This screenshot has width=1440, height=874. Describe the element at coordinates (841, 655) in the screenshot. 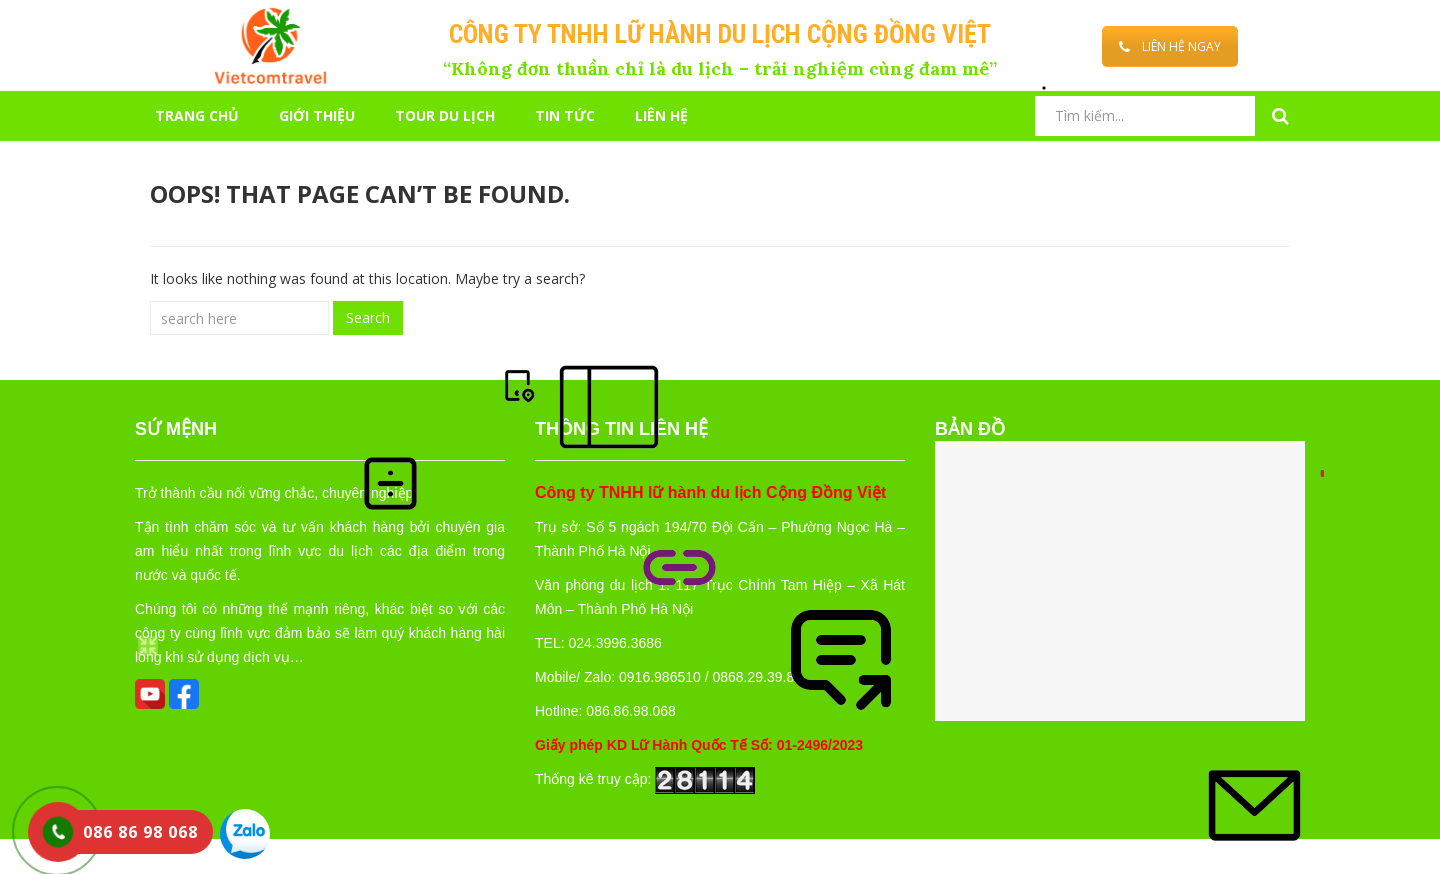

I see `share a message or conversation` at that location.